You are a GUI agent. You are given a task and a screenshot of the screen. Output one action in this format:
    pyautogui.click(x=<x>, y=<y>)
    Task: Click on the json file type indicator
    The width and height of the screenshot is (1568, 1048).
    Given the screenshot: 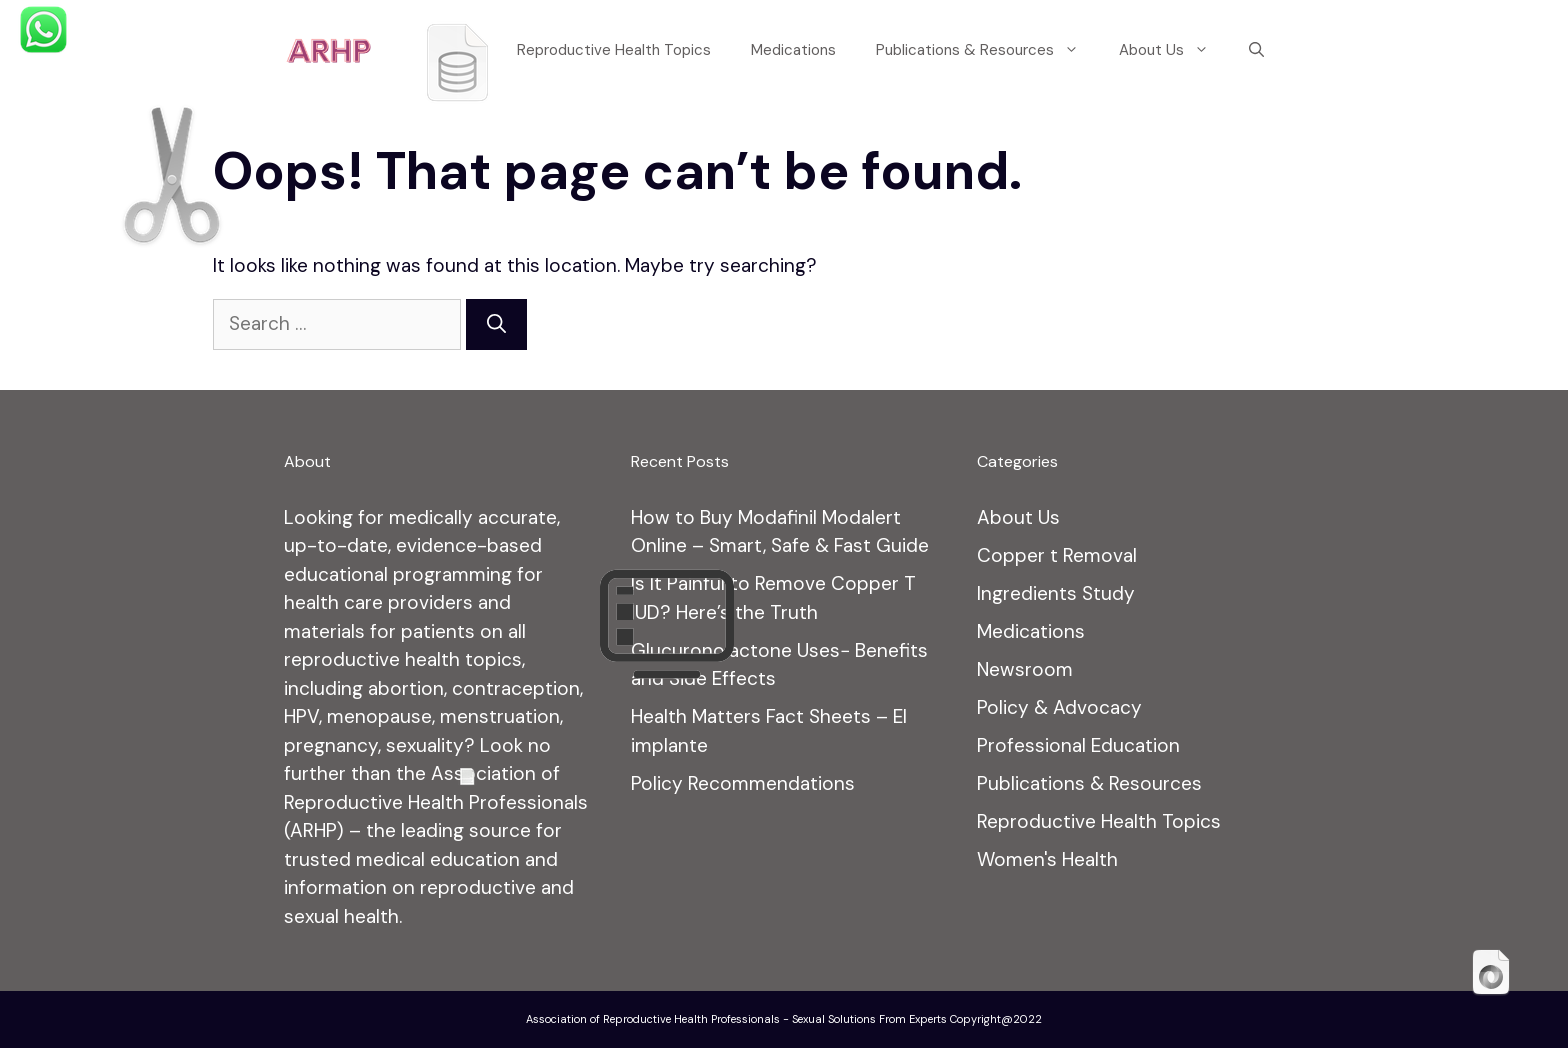 What is the action you would take?
    pyautogui.click(x=1491, y=972)
    